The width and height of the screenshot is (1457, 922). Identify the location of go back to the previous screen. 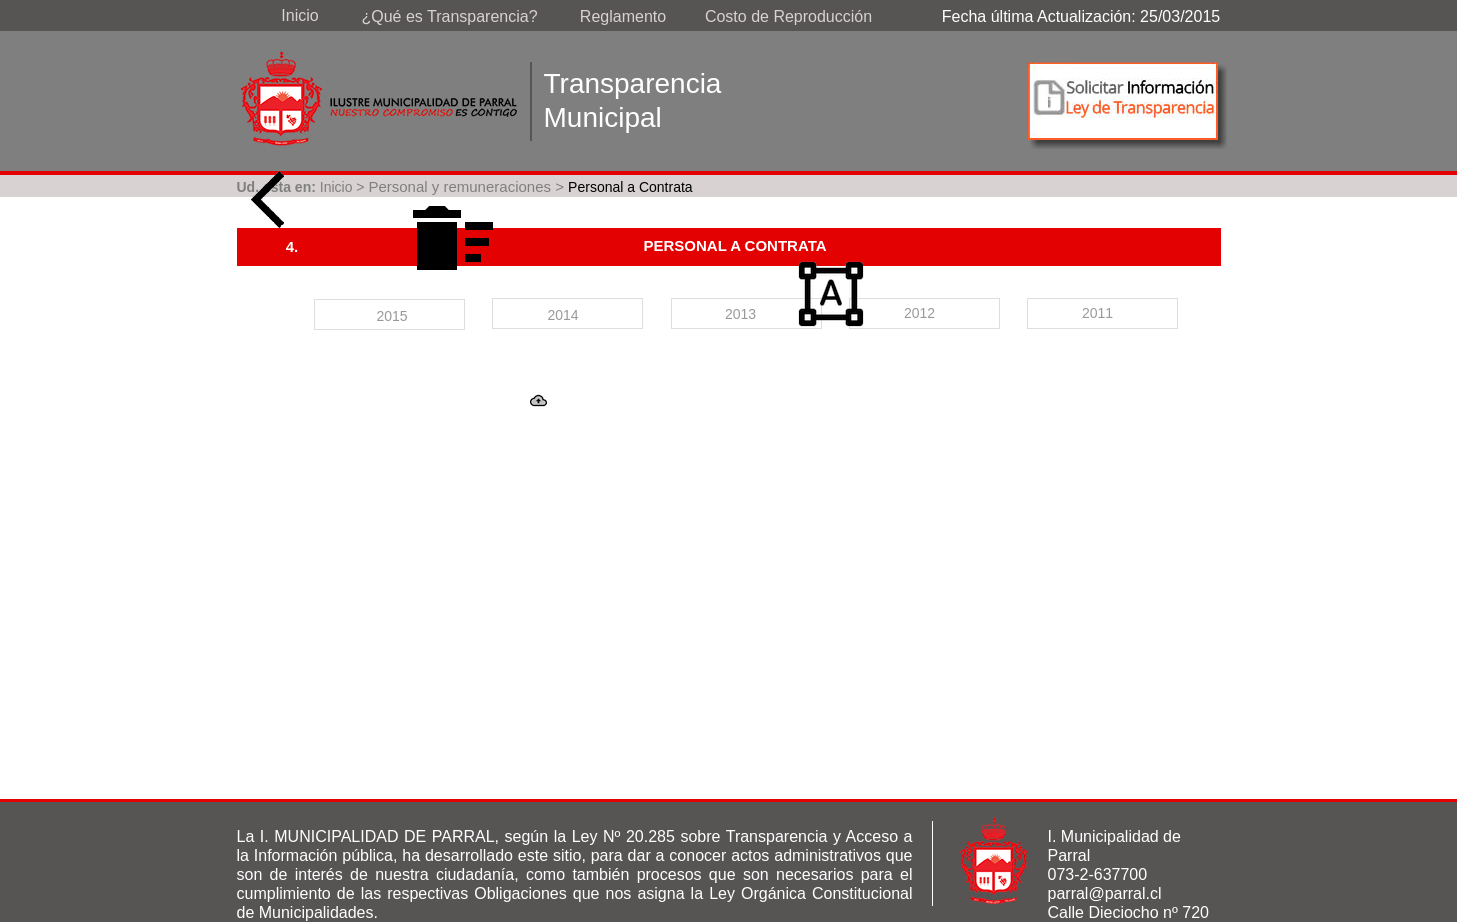
(268, 199).